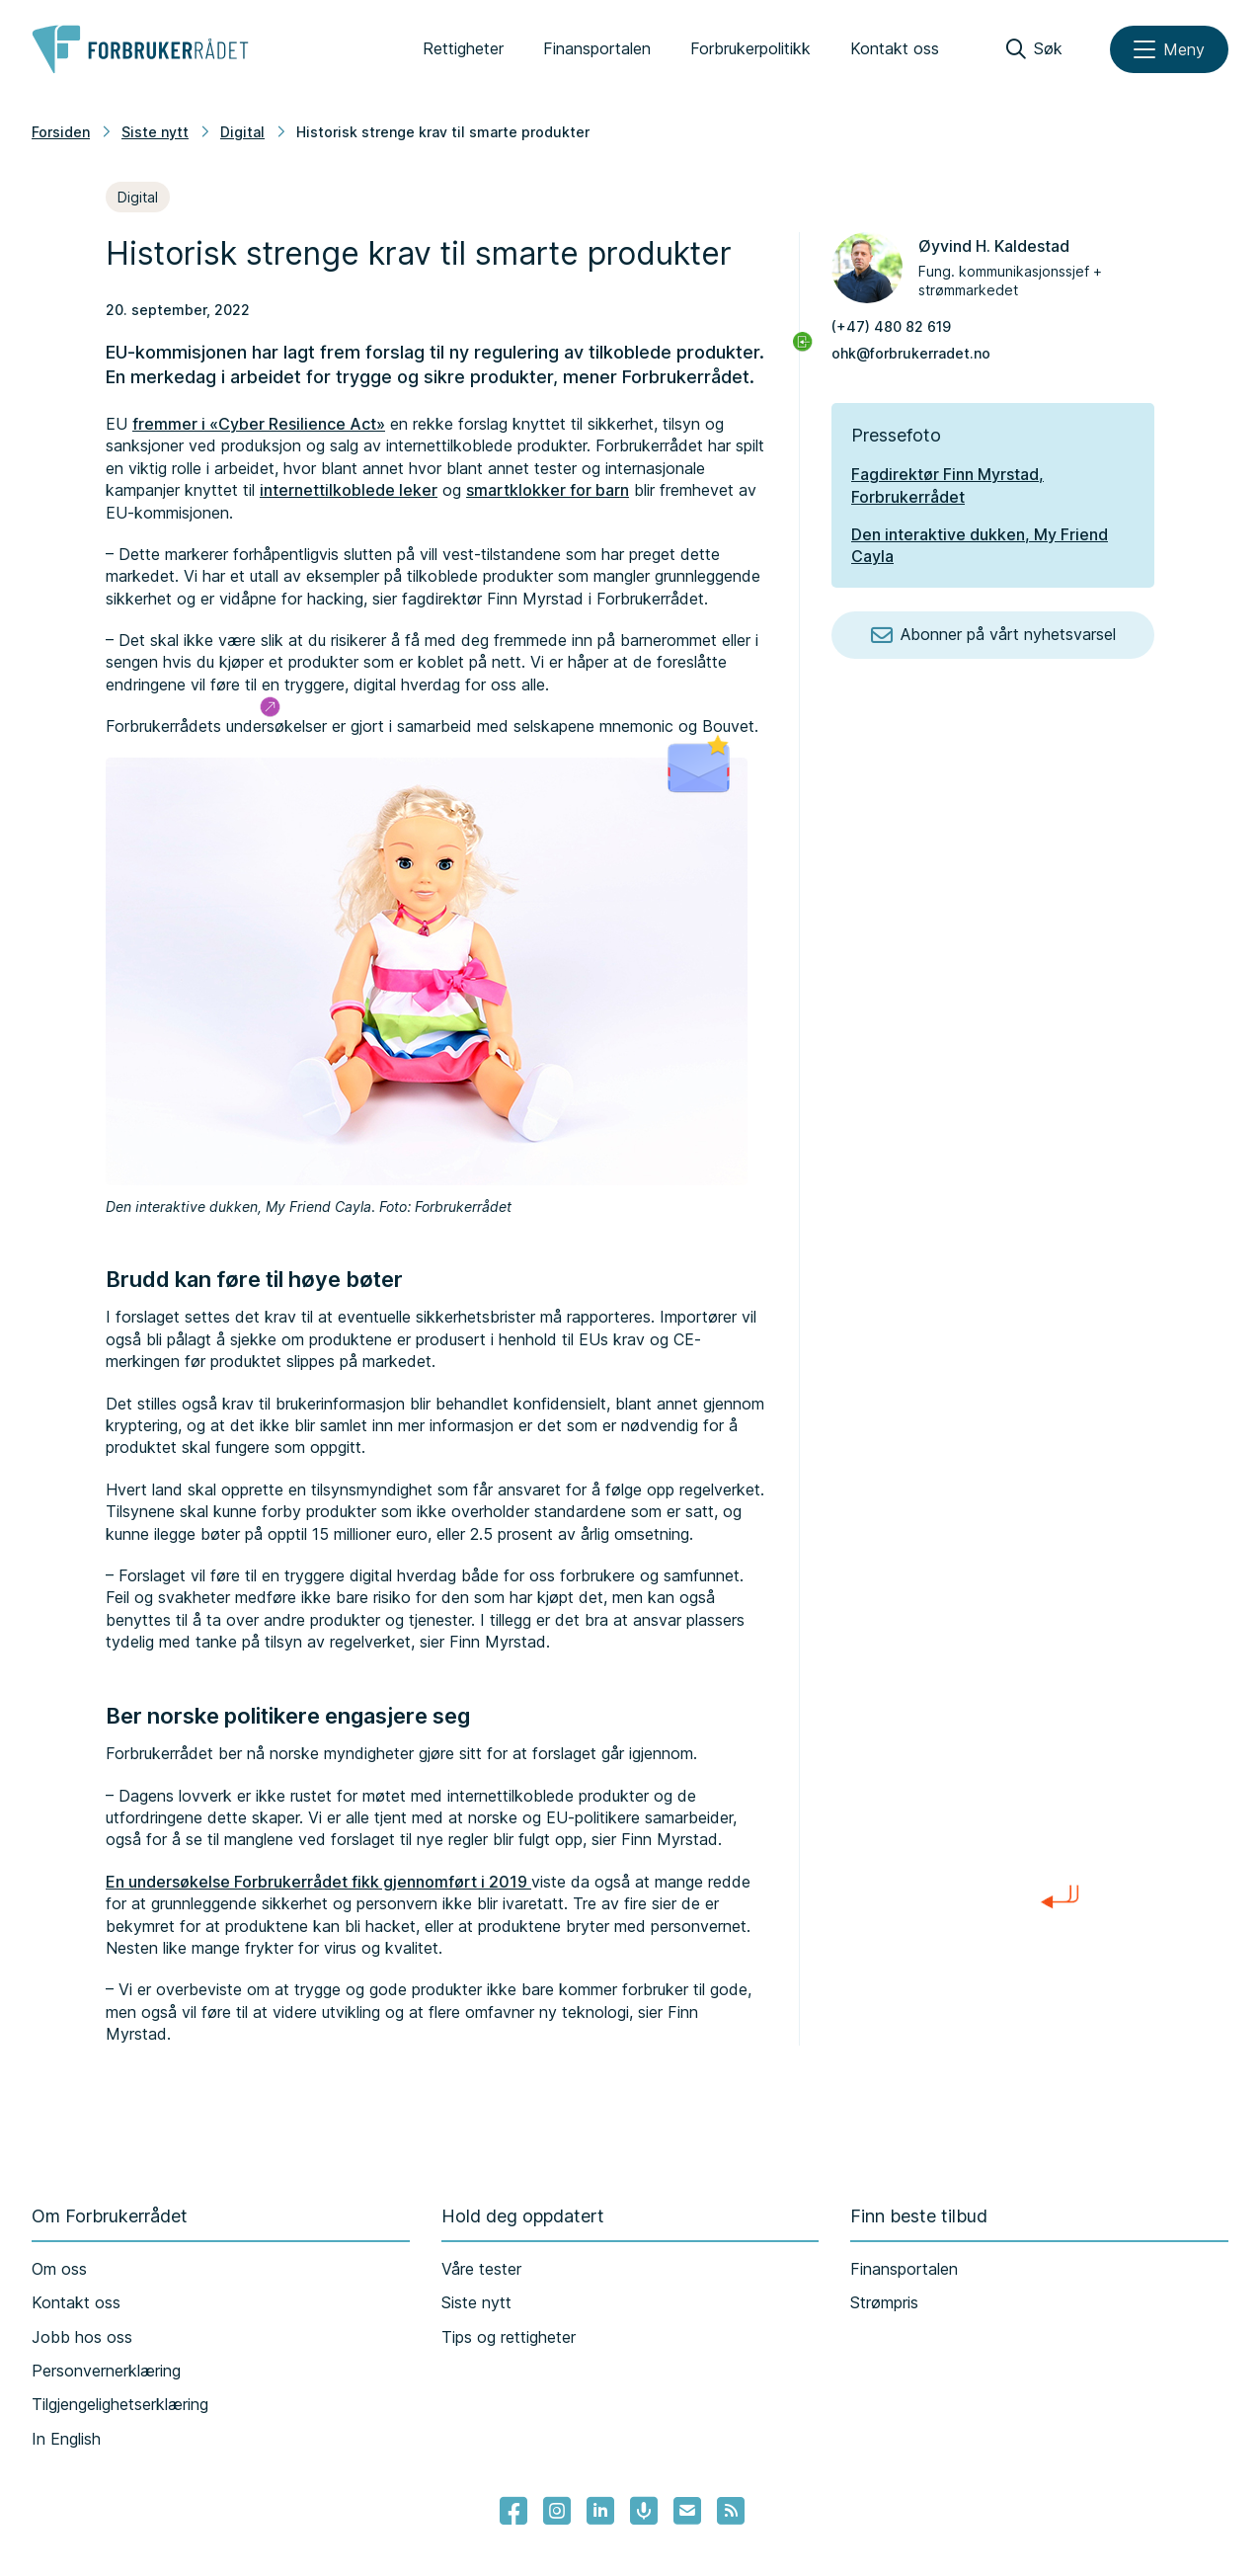 This screenshot has height=2576, width=1260. What do you see at coordinates (698, 767) in the screenshot?
I see `indicates unread email in your inbox` at bounding box center [698, 767].